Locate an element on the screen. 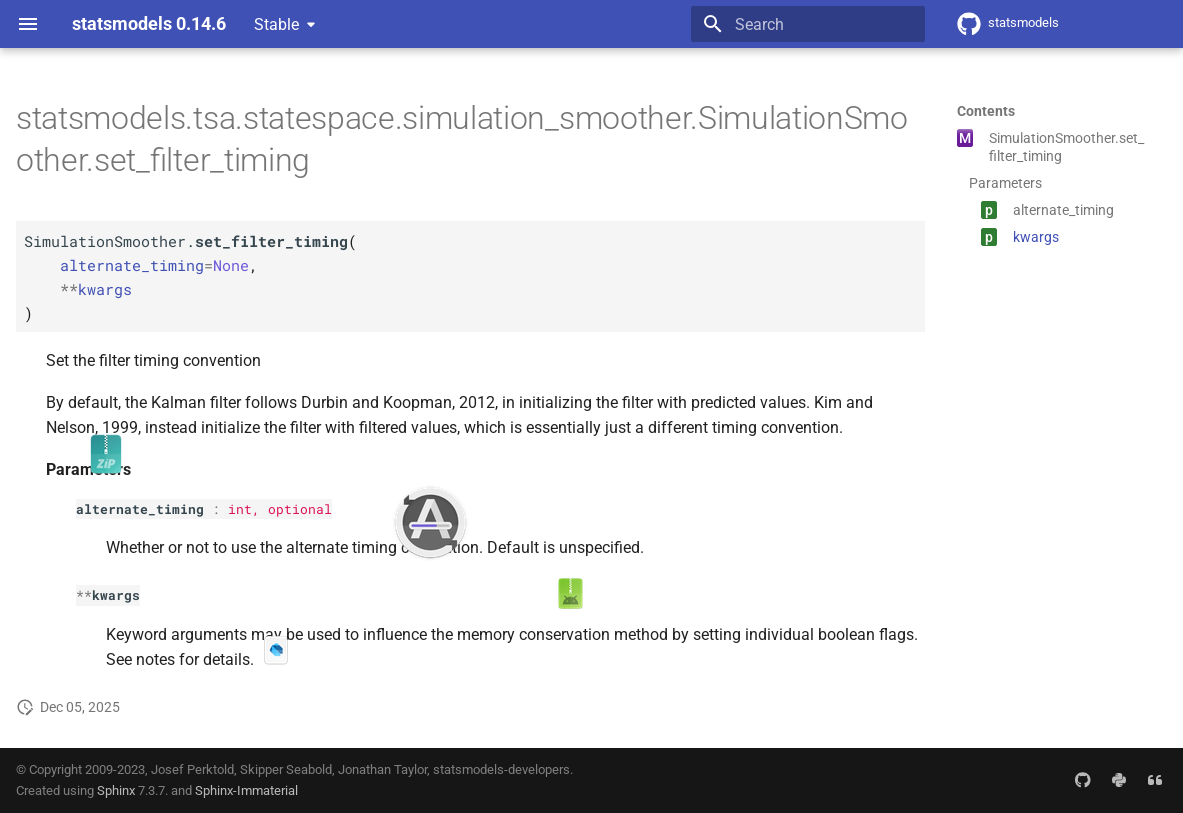 This screenshot has height=813, width=1183. an android application package file is located at coordinates (570, 593).